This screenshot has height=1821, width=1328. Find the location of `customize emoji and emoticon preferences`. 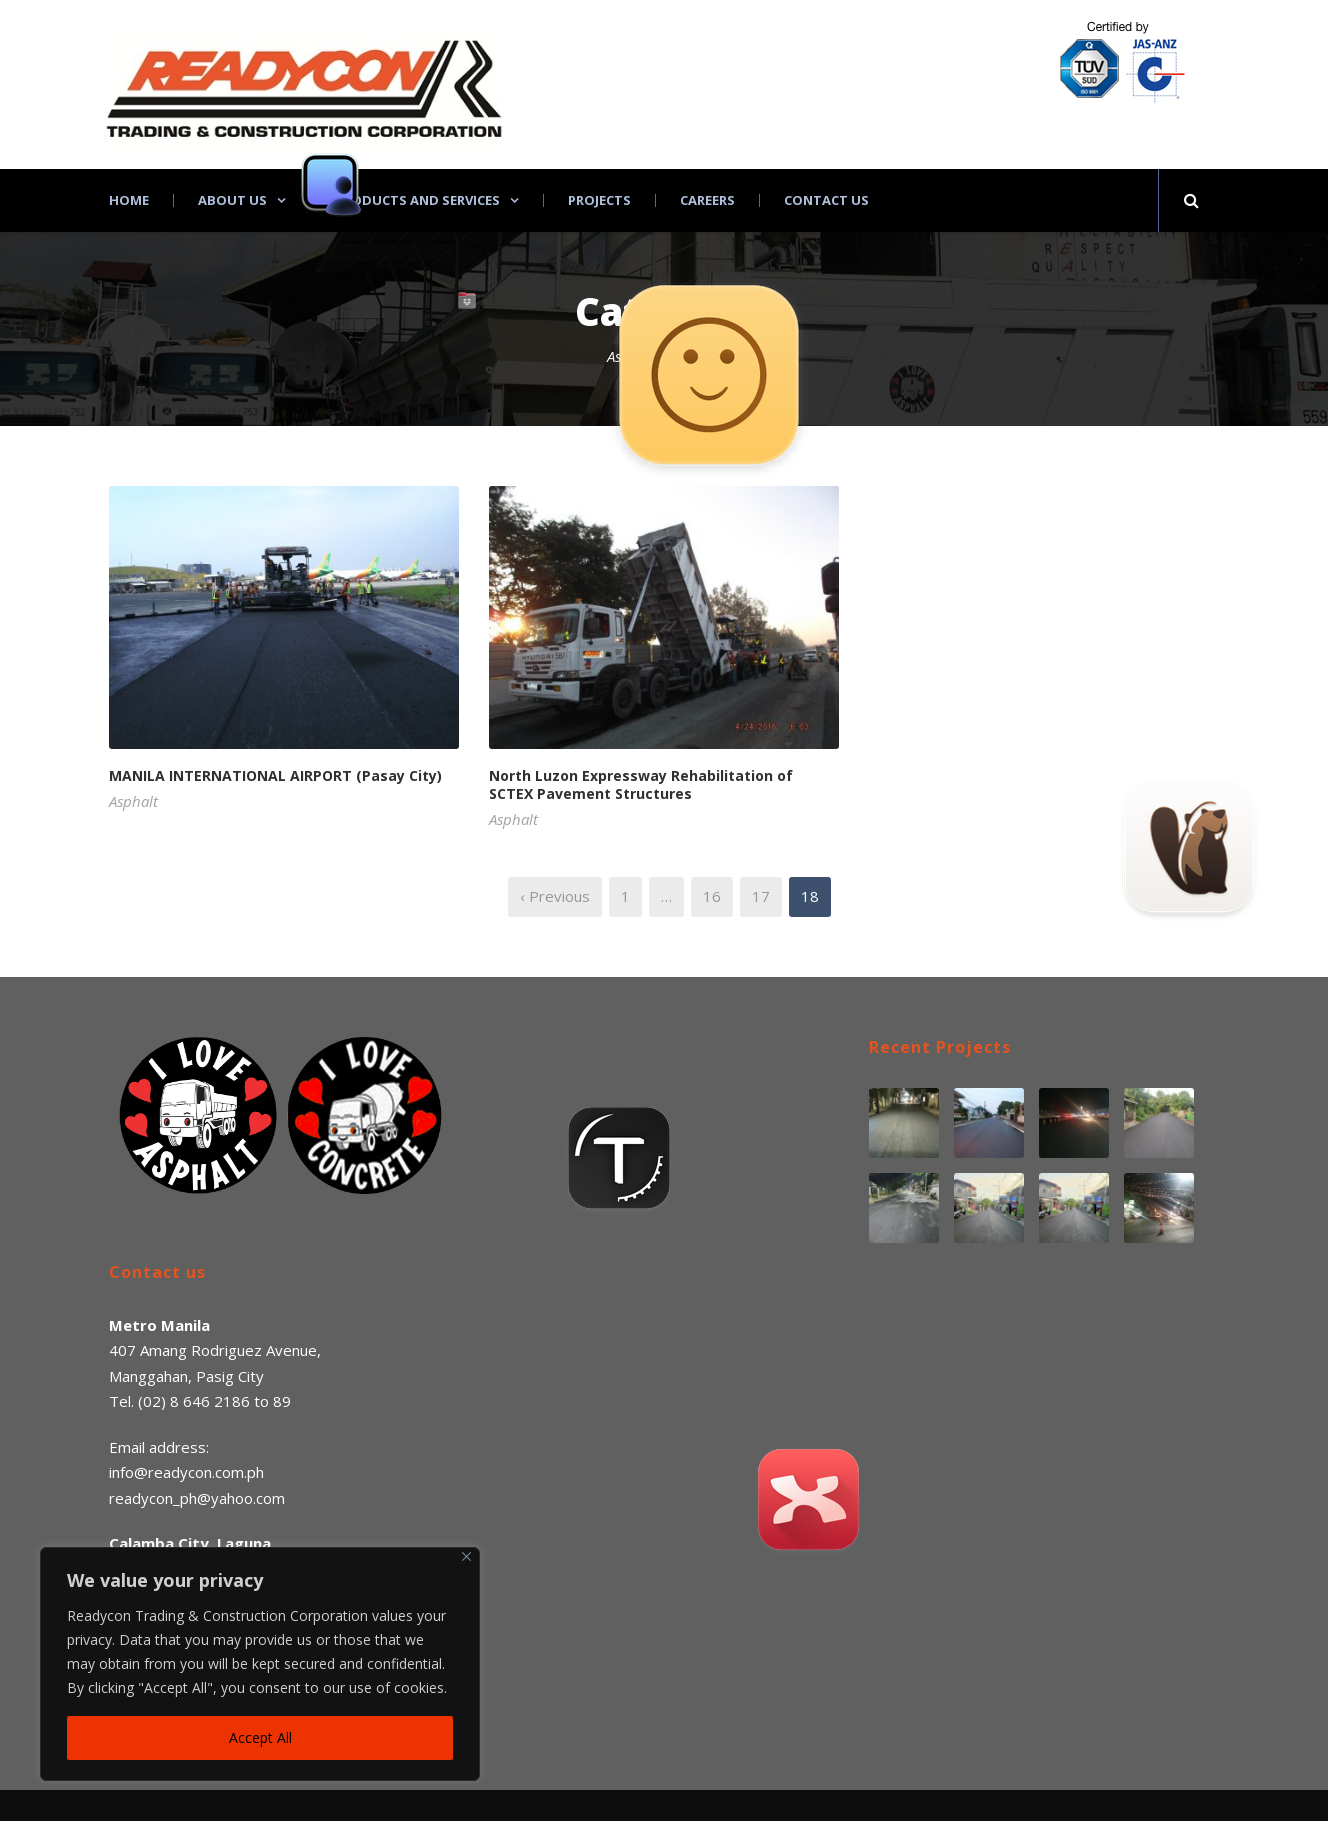

customize emoji and emoticon preferences is located at coordinates (709, 378).